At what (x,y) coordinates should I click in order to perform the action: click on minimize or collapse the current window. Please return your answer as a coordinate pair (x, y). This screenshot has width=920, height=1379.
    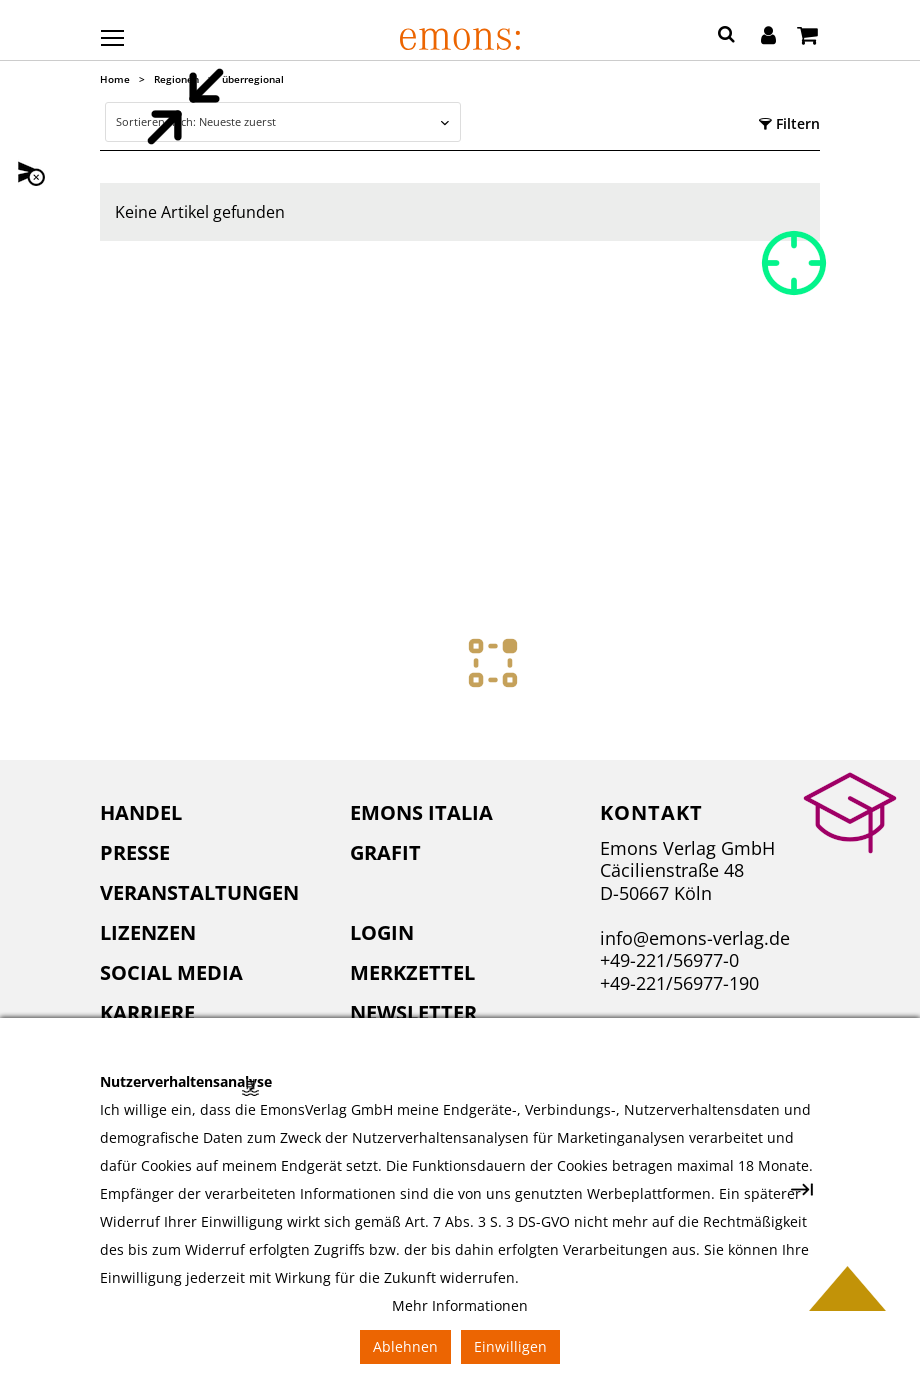
    Looking at the image, I should click on (185, 106).